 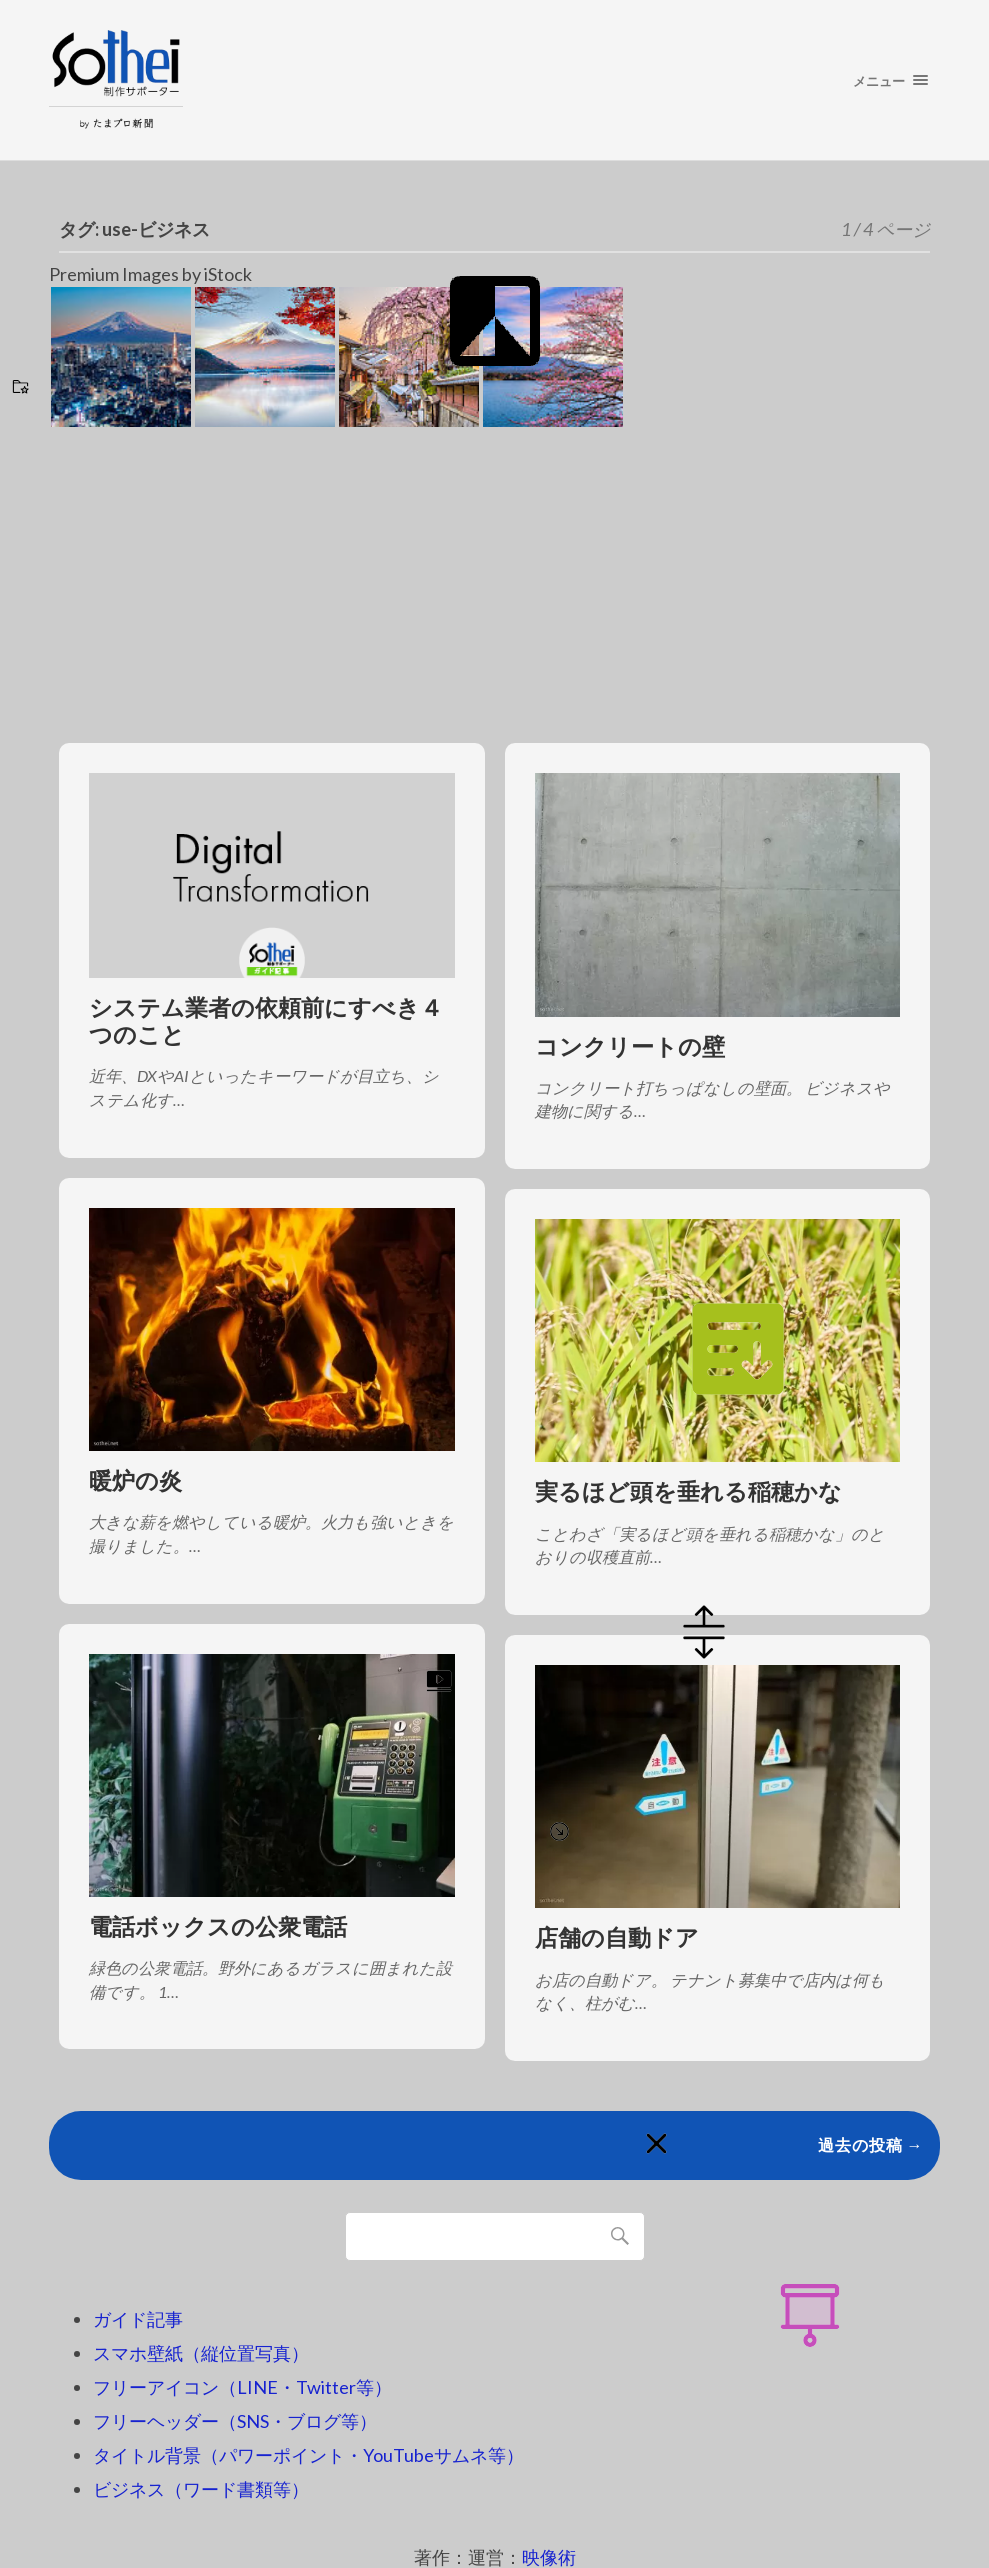 What do you see at coordinates (559, 1831) in the screenshot?
I see `navigate to the next item or section` at bounding box center [559, 1831].